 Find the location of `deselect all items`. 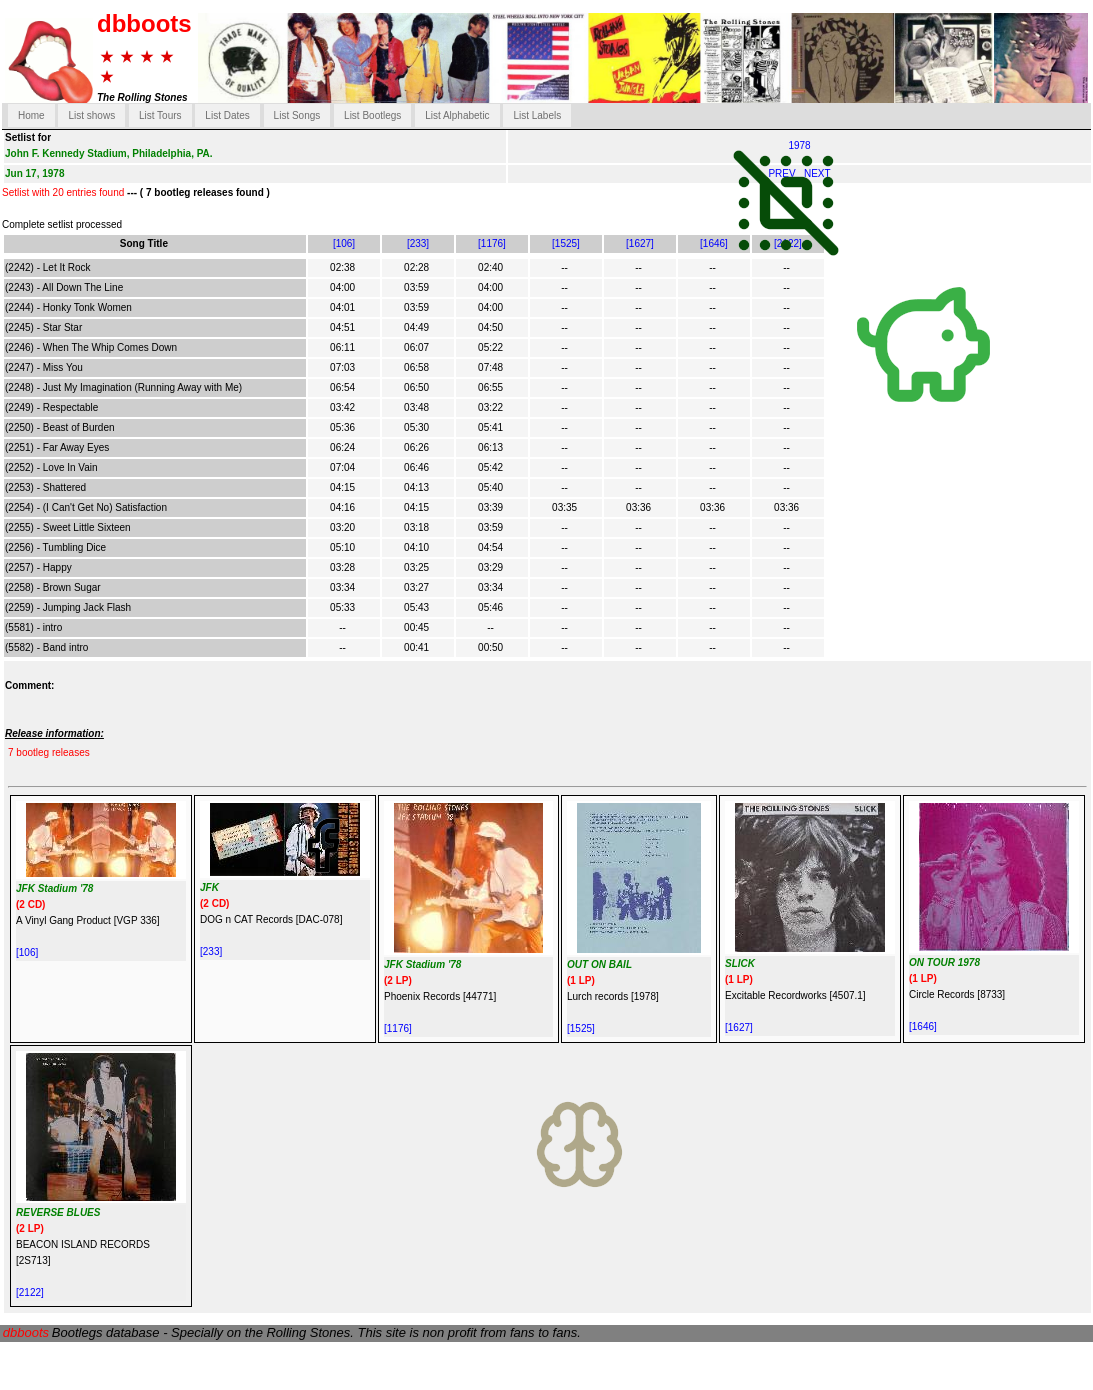

deselect all items is located at coordinates (786, 203).